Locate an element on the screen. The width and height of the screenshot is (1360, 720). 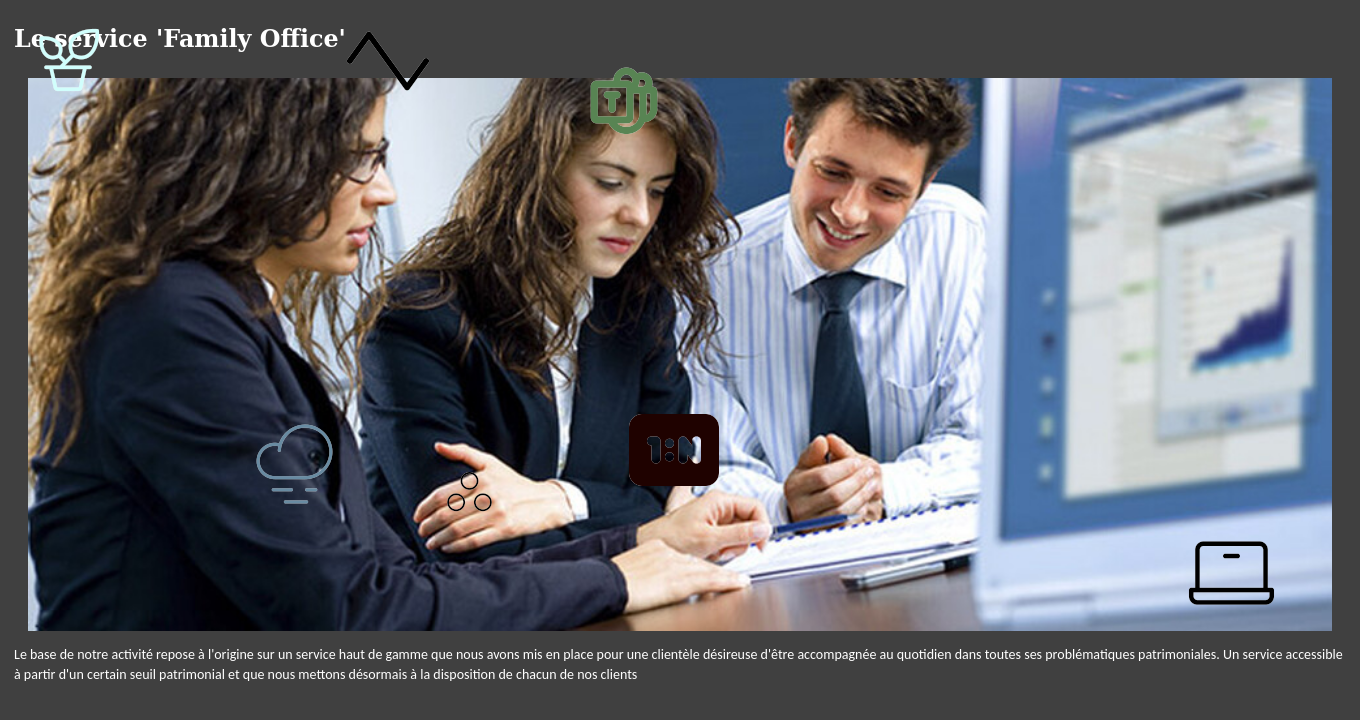
open microsoft teams is located at coordinates (624, 102).